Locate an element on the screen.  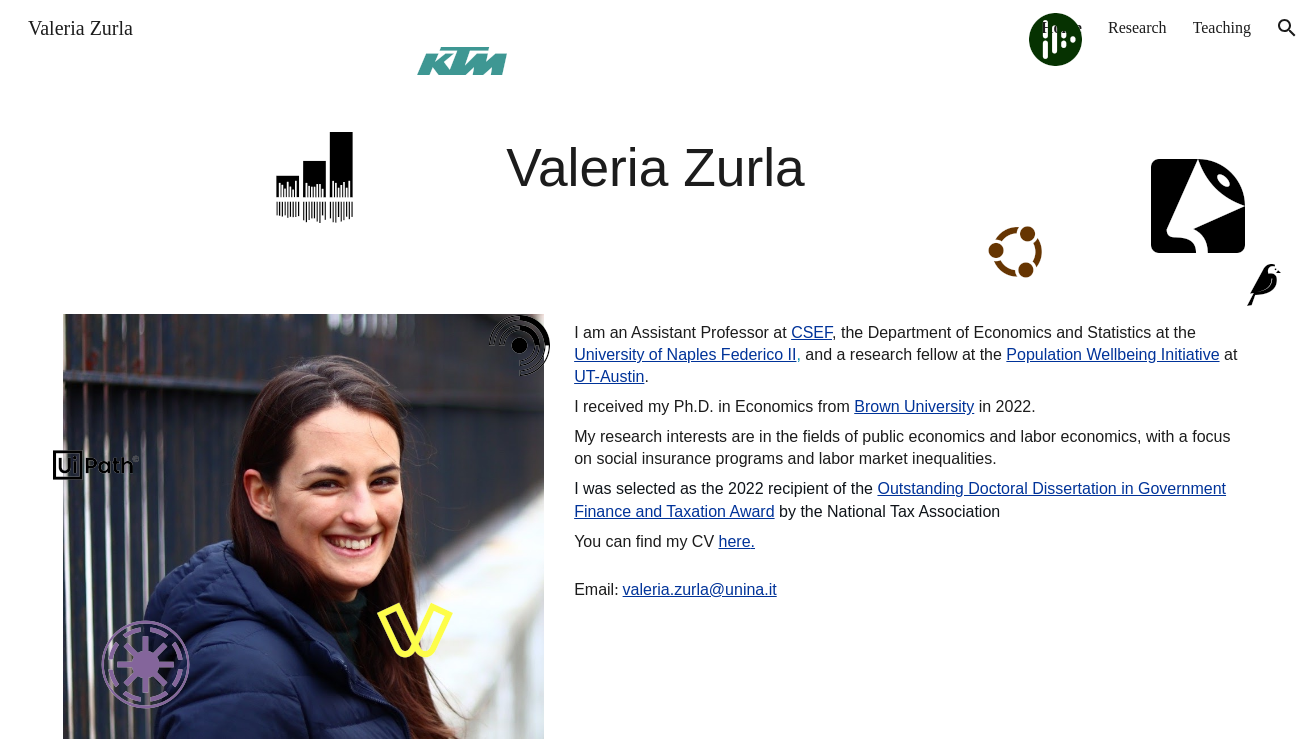
ubuntu operating system logo is located at coordinates (1017, 252).